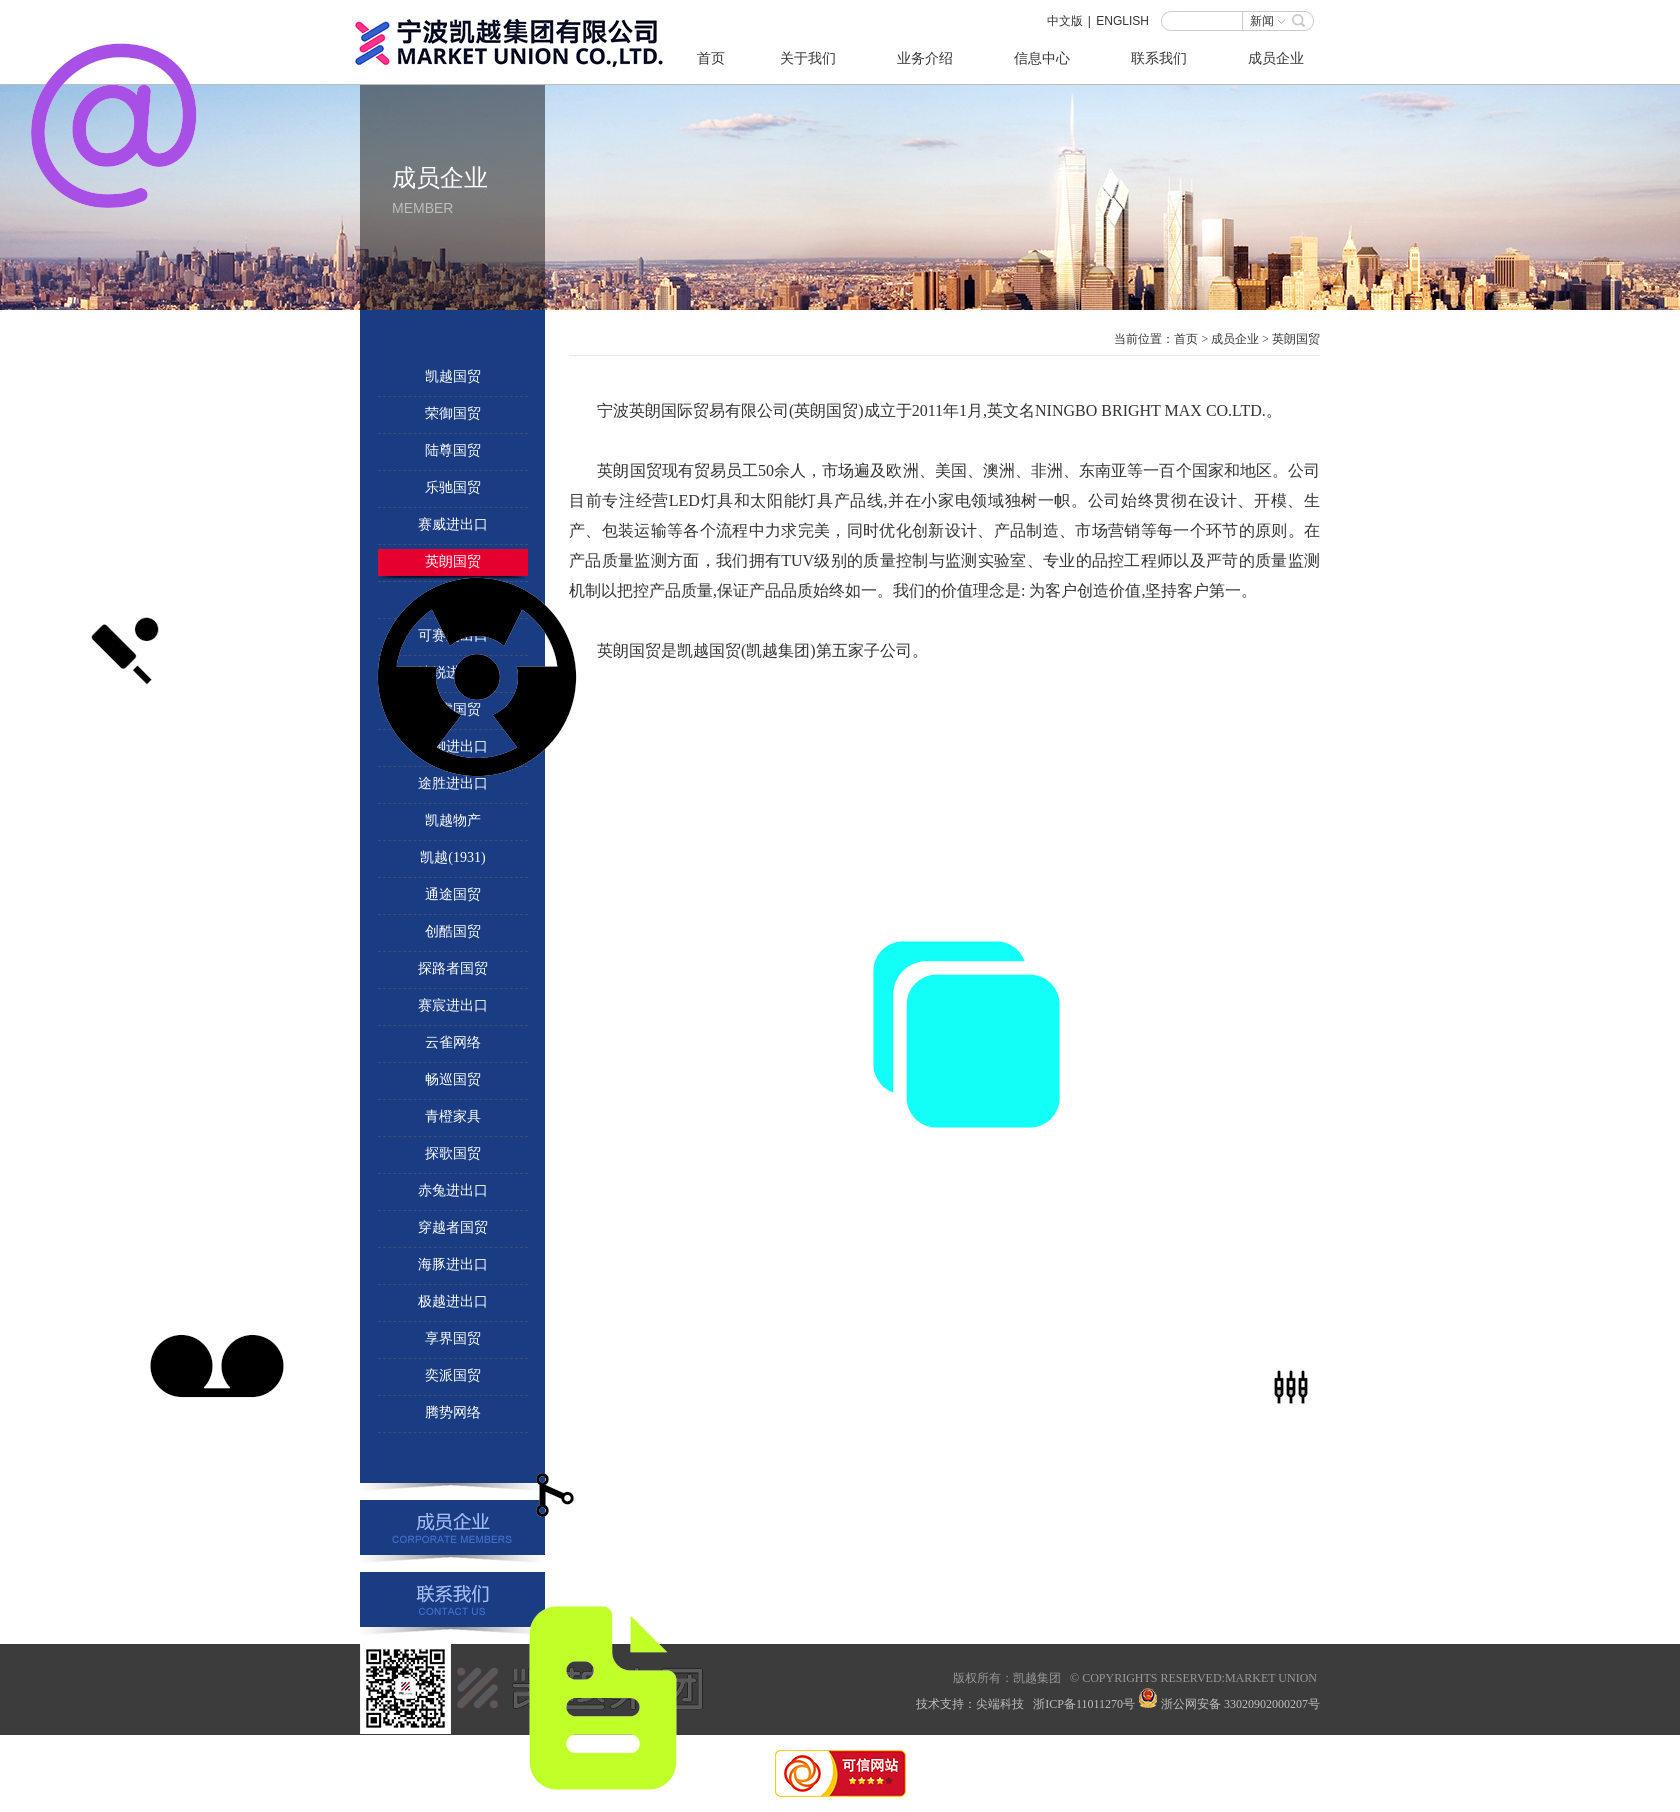 This screenshot has height=1812, width=1680. What do you see at coordinates (1291, 1387) in the screenshot?
I see `configure audio/video input settings` at bounding box center [1291, 1387].